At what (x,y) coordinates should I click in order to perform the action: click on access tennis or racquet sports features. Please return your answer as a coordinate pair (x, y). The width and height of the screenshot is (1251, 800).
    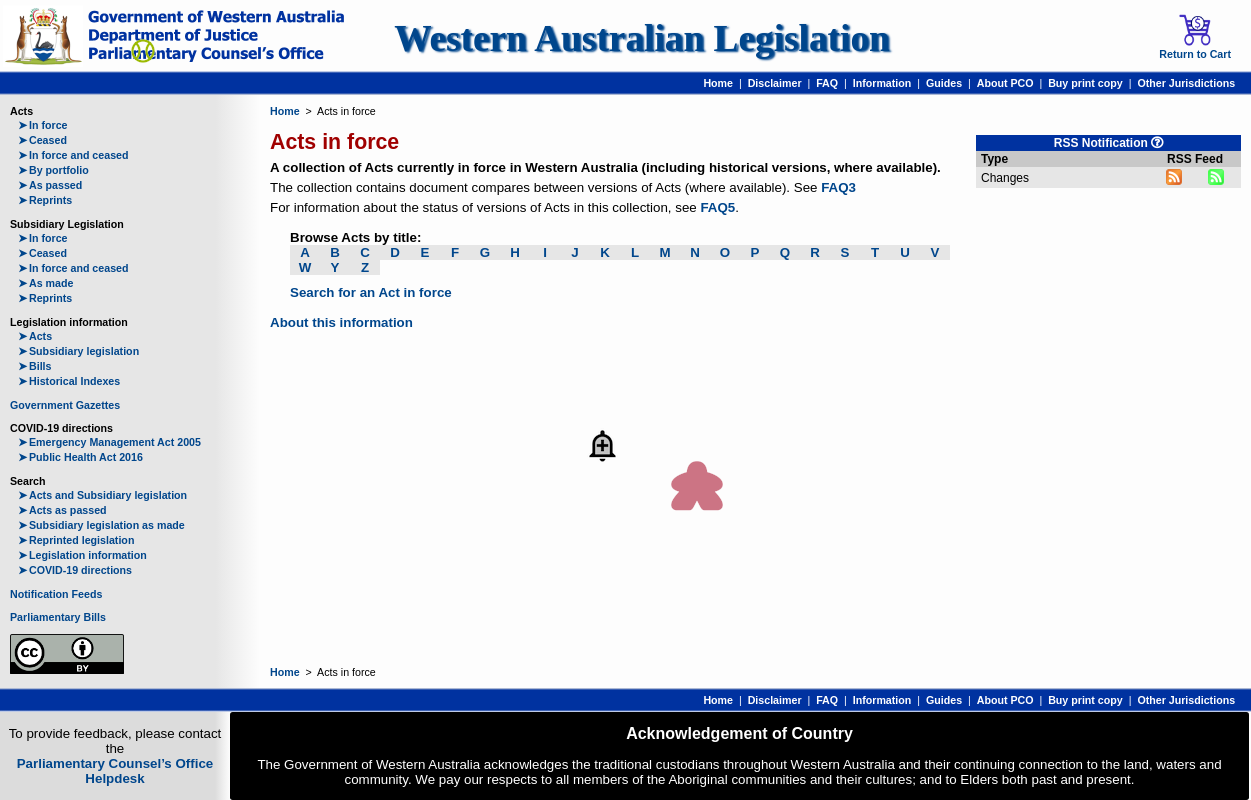
    Looking at the image, I should click on (143, 51).